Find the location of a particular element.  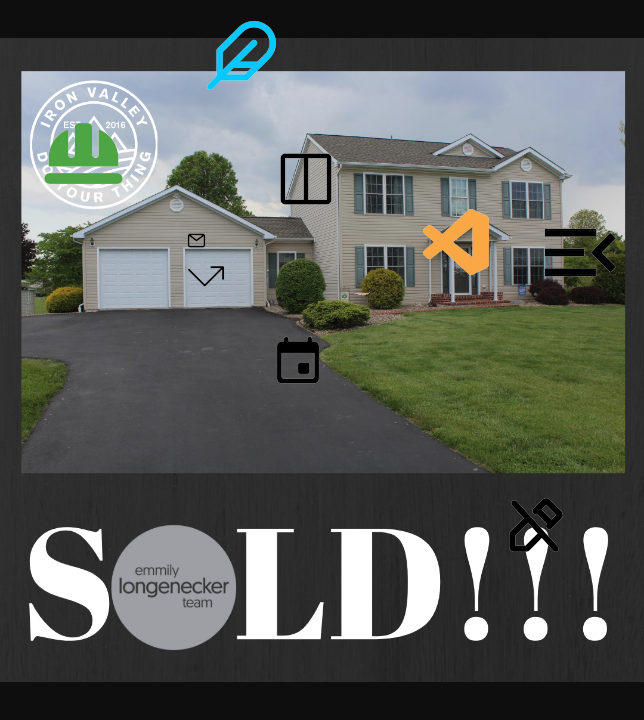

open the navigation menu is located at coordinates (580, 252).